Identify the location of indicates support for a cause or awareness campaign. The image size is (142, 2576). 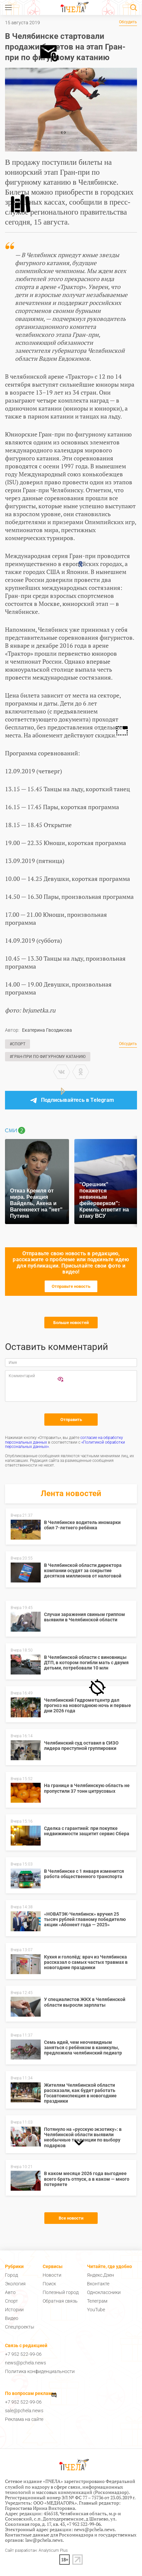
(80, 564).